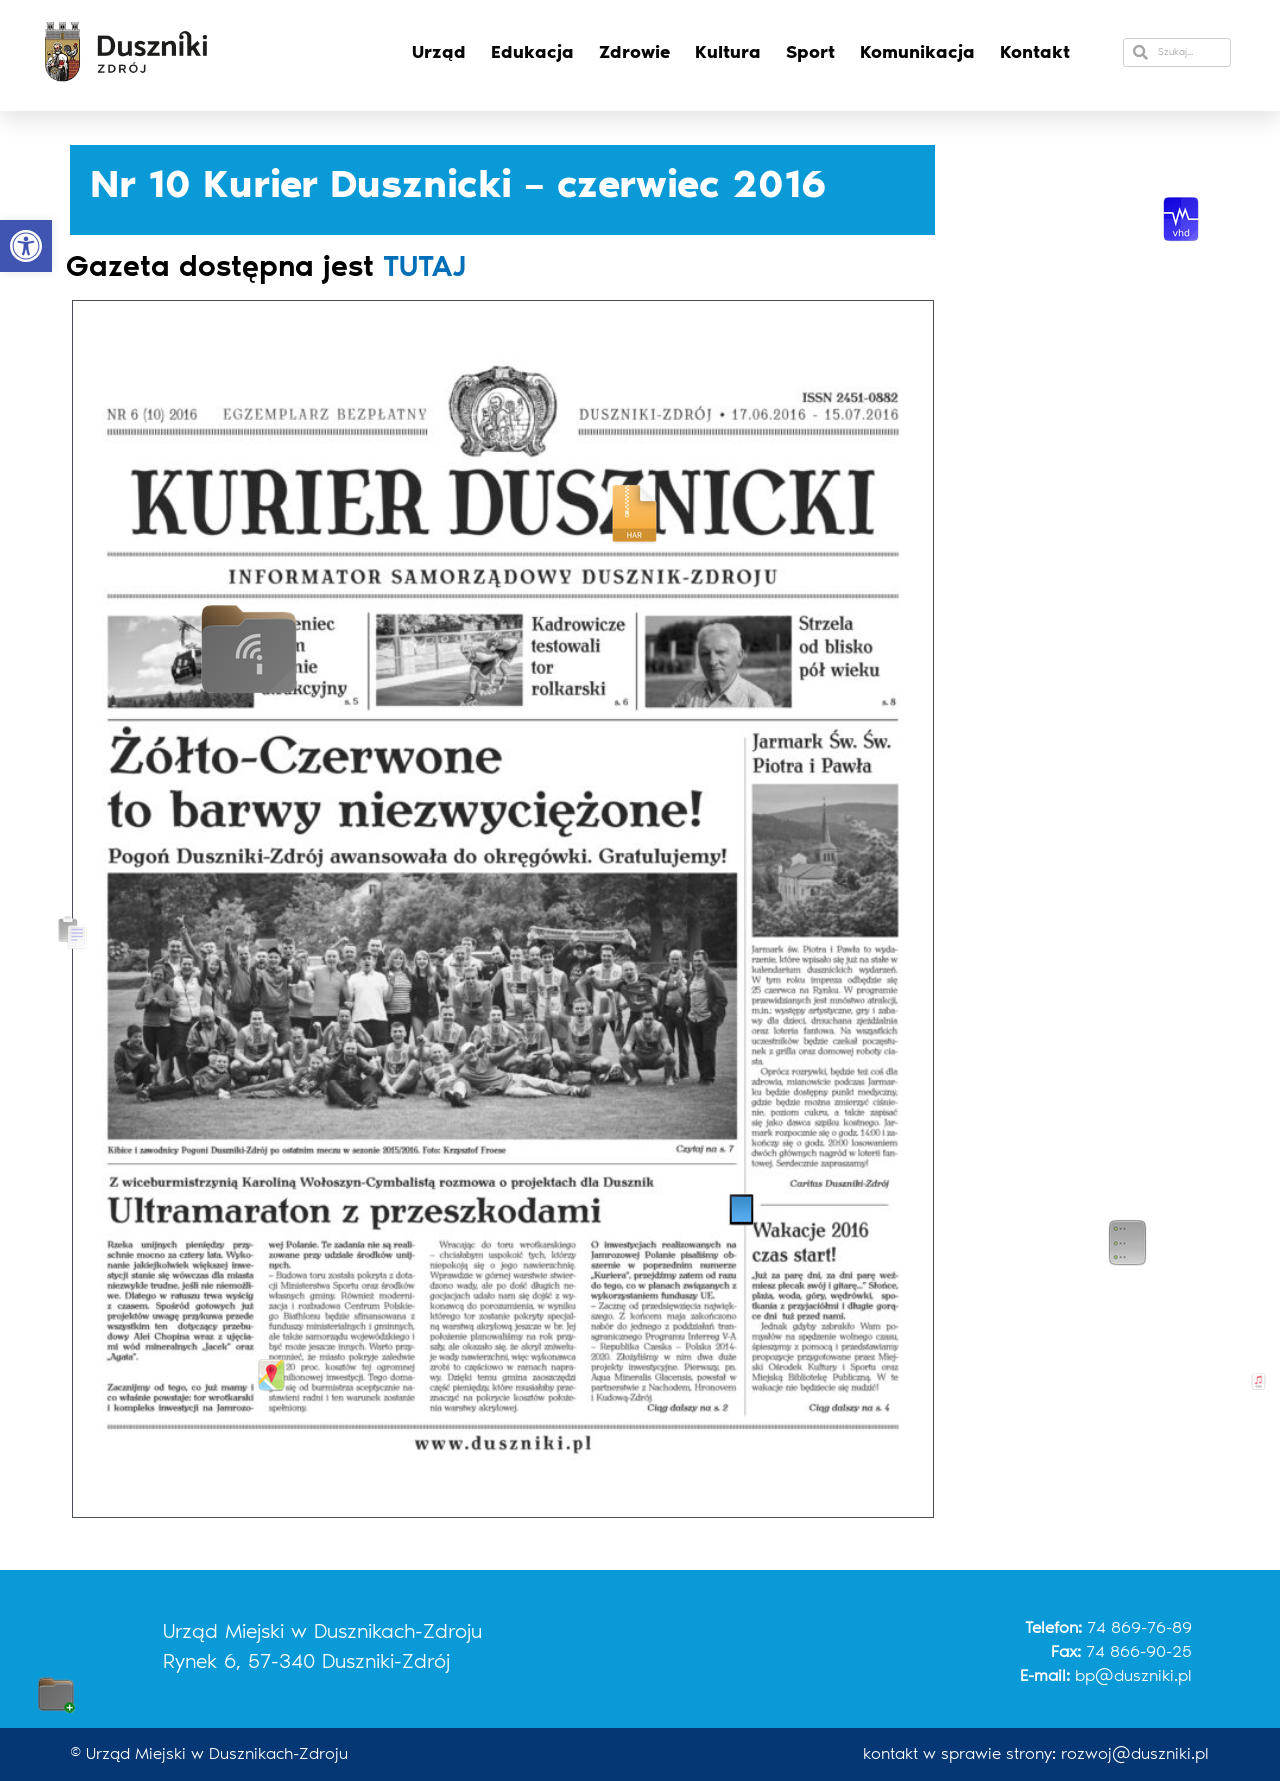 This screenshot has height=1781, width=1280. I want to click on paste content from clipboard, so click(72, 932).